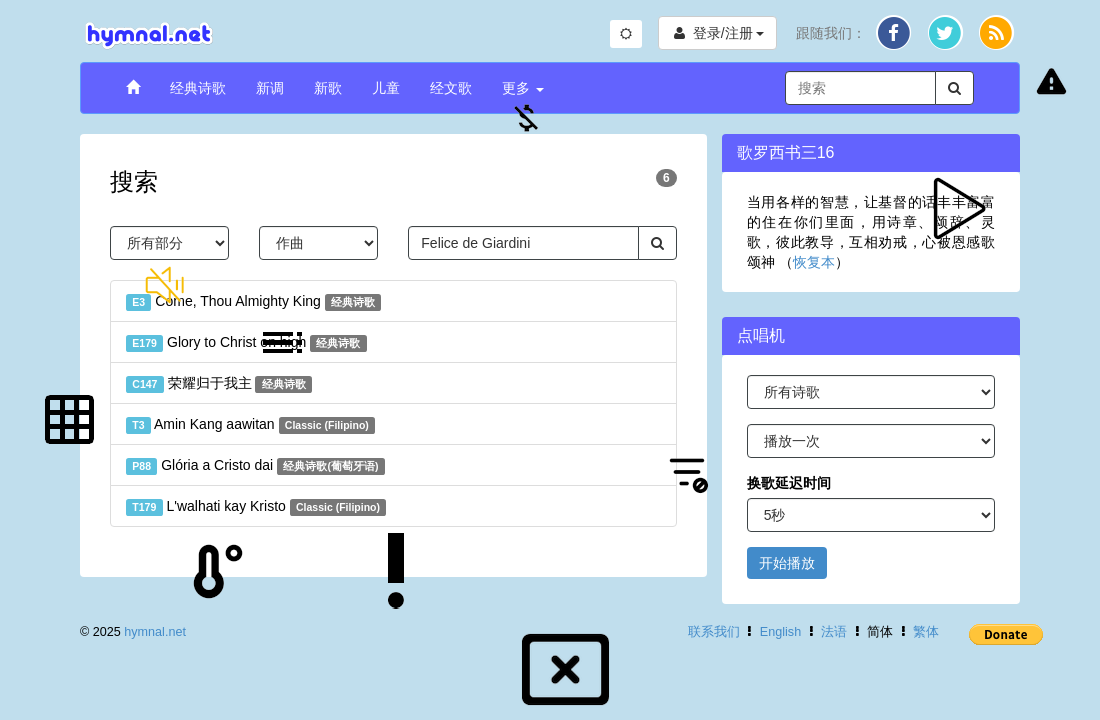 Image resolution: width=1100 pixels, height=720 pixels. Describe the element at coordinates (396, 571) in the screenshot. I see `indicates a high priority notification or alert` at that location.